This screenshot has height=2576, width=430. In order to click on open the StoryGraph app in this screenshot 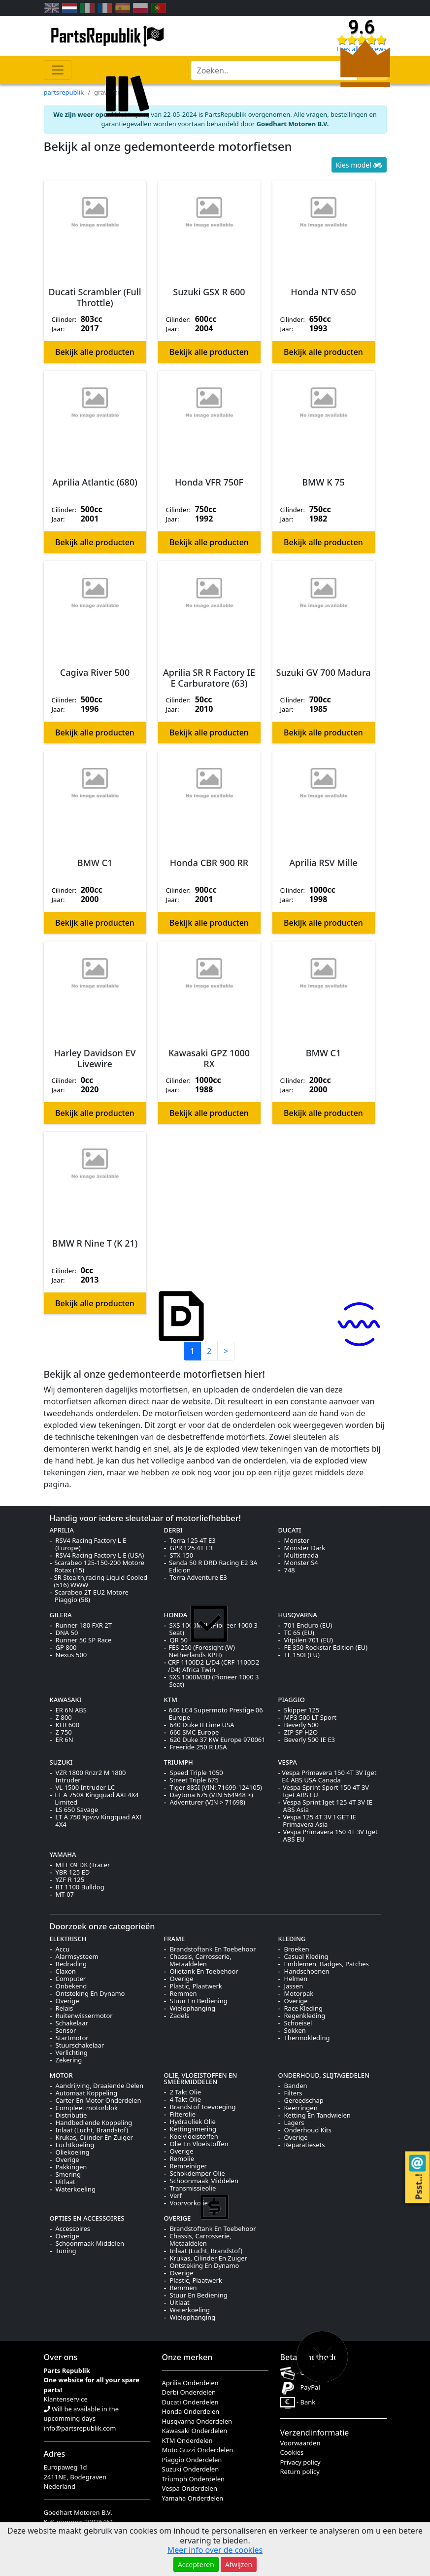, I will do `click(128, 96)`.